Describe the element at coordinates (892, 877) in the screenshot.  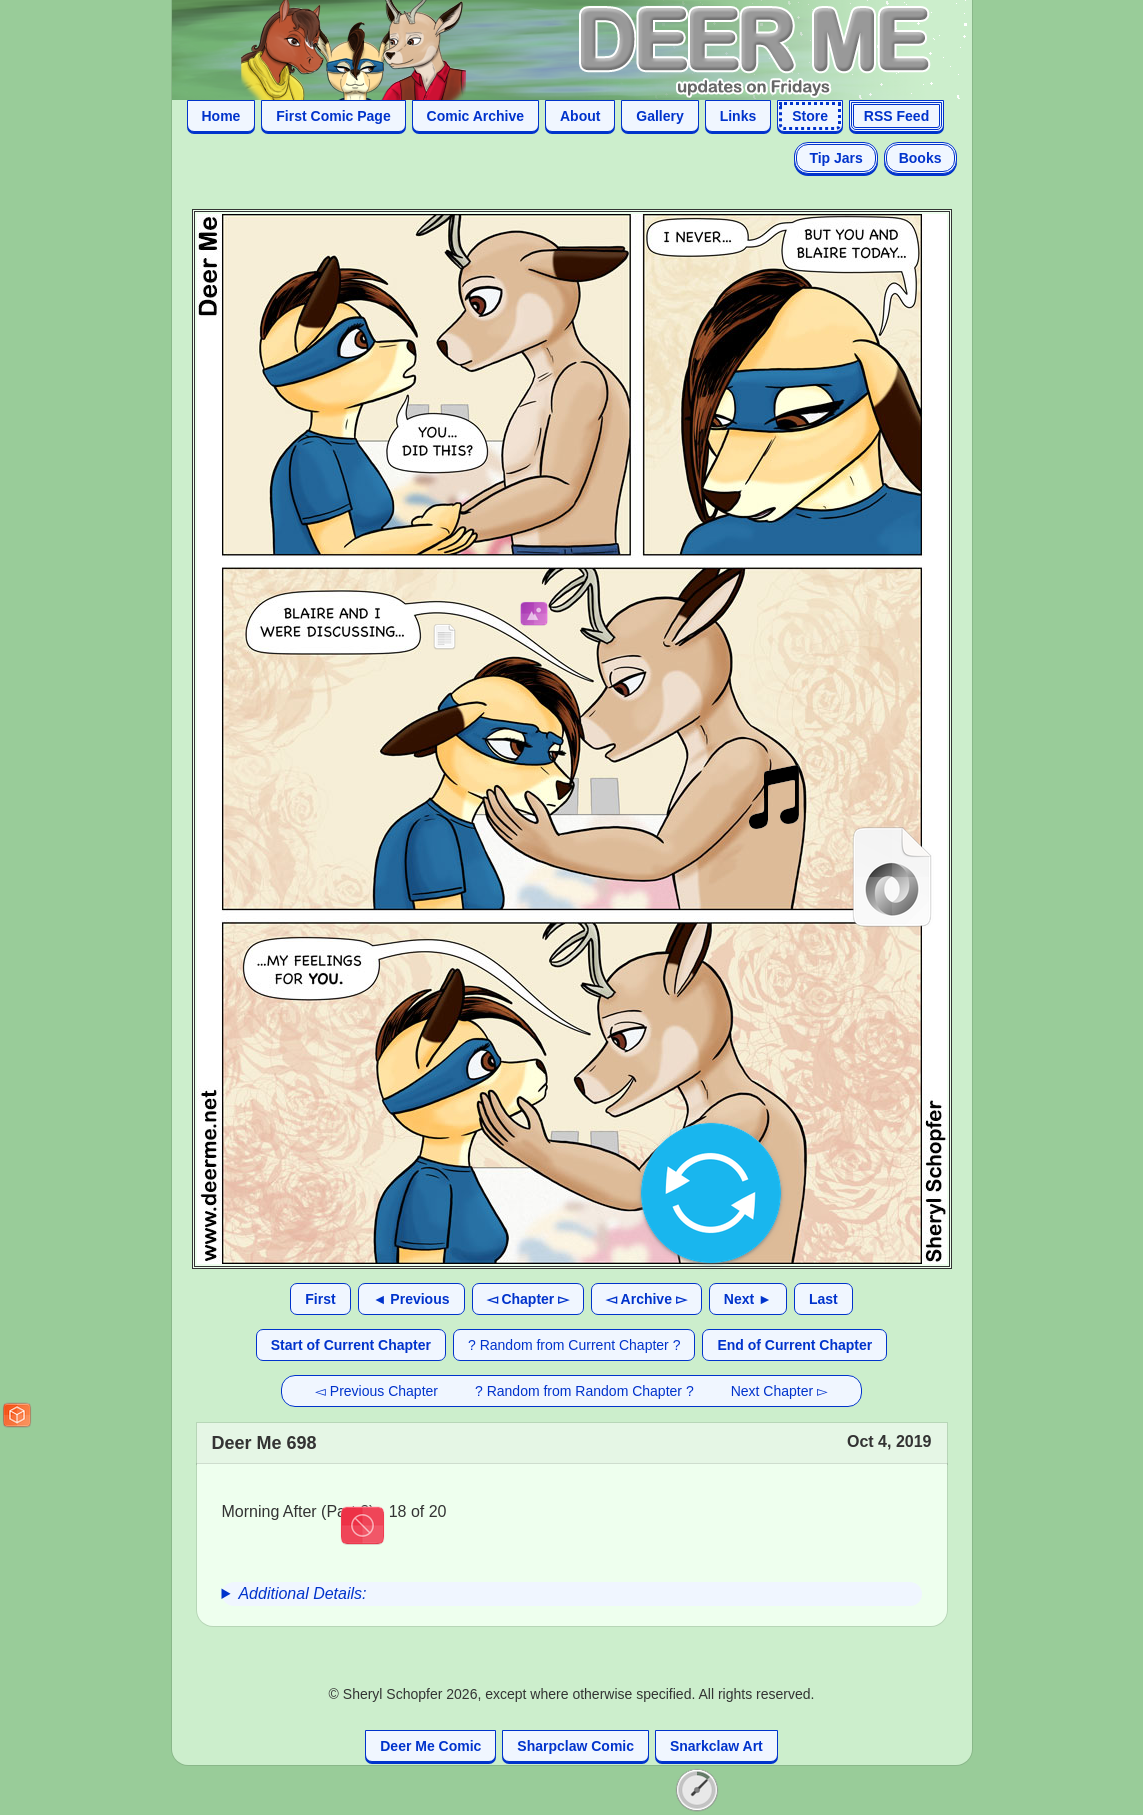
I see `a JSON file type indicator` at that location.